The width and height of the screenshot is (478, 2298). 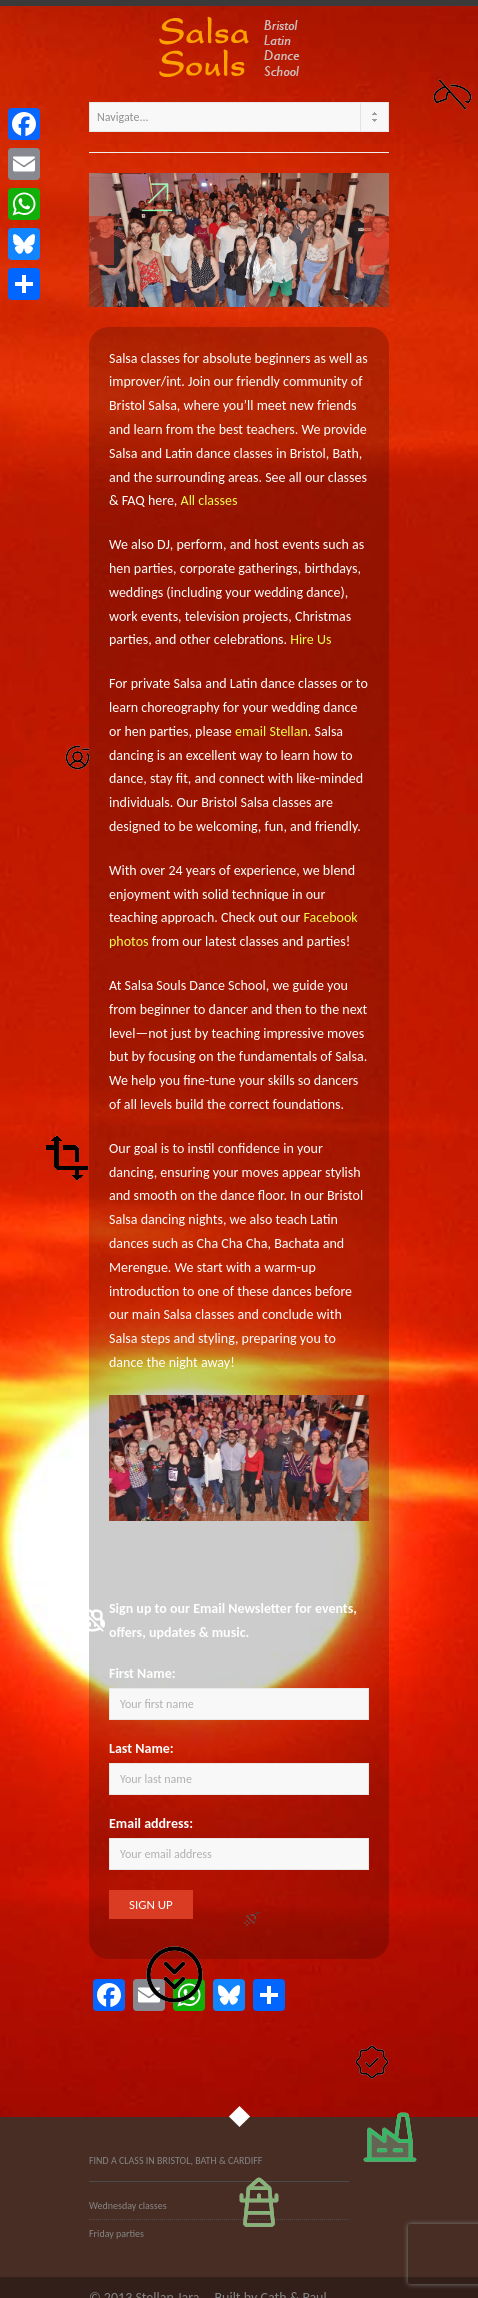 I want to click on remove a user from your contacts, so click(x=77, y=757).